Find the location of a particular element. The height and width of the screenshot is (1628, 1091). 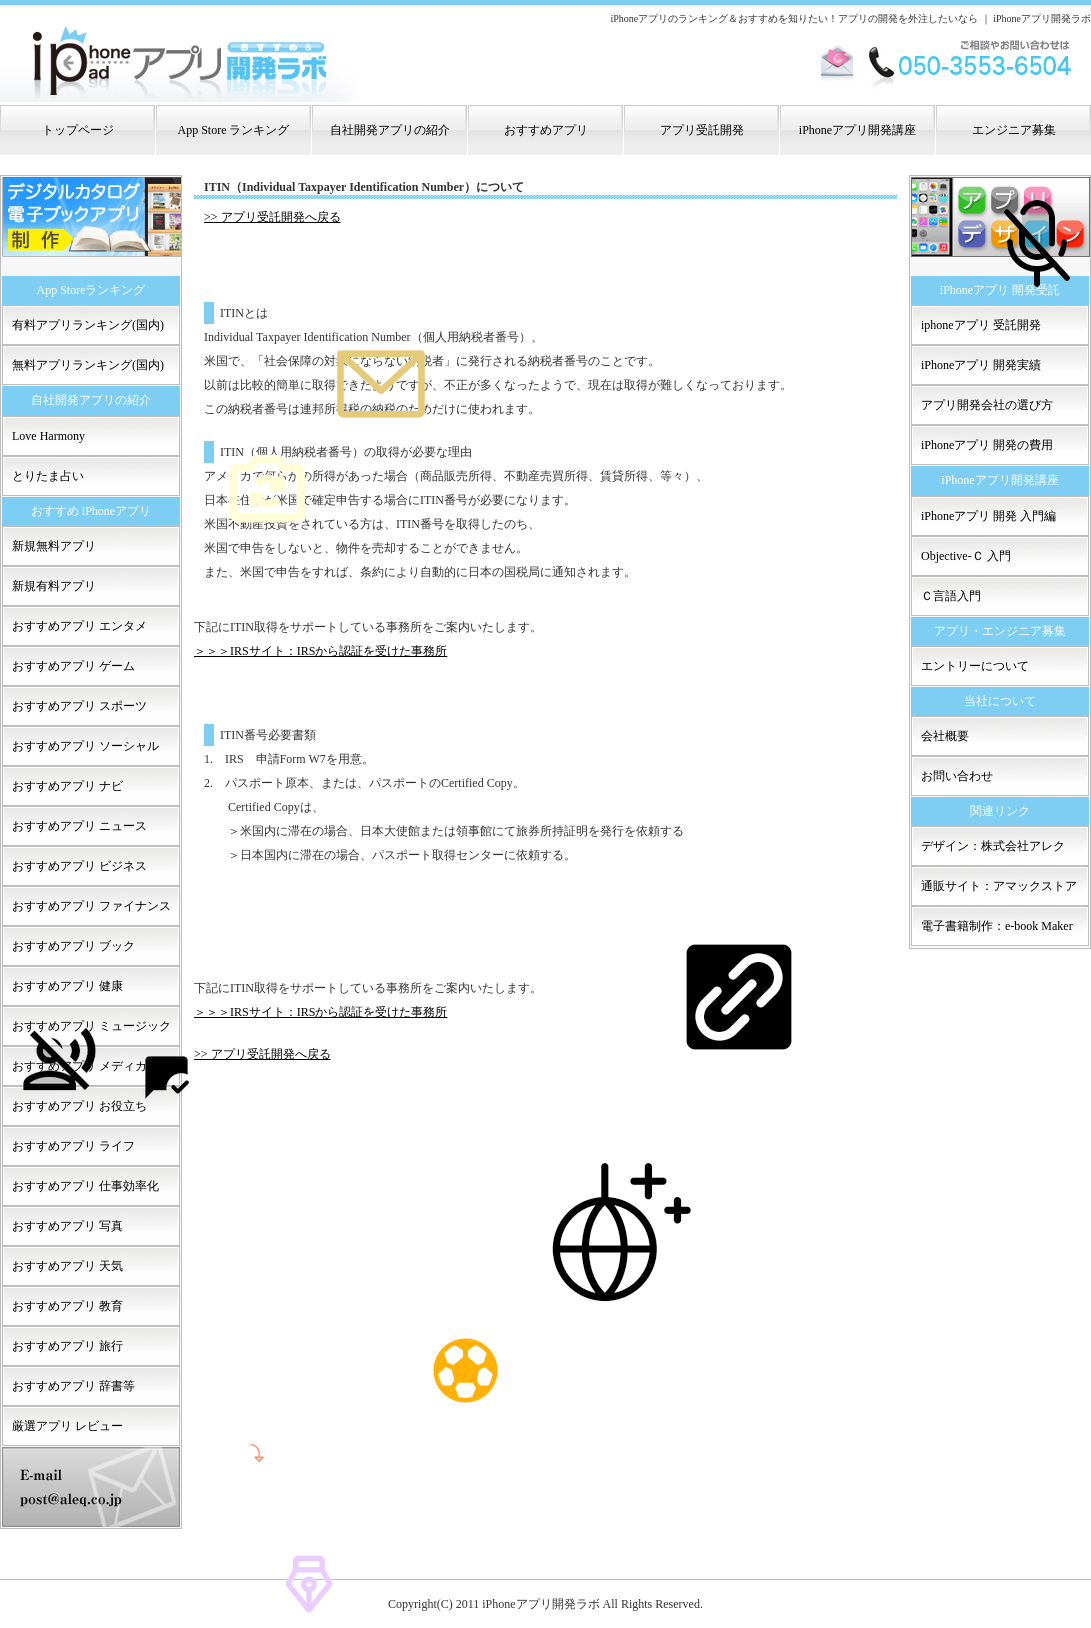

access party or event mode is located at coordinates (614, 1234).